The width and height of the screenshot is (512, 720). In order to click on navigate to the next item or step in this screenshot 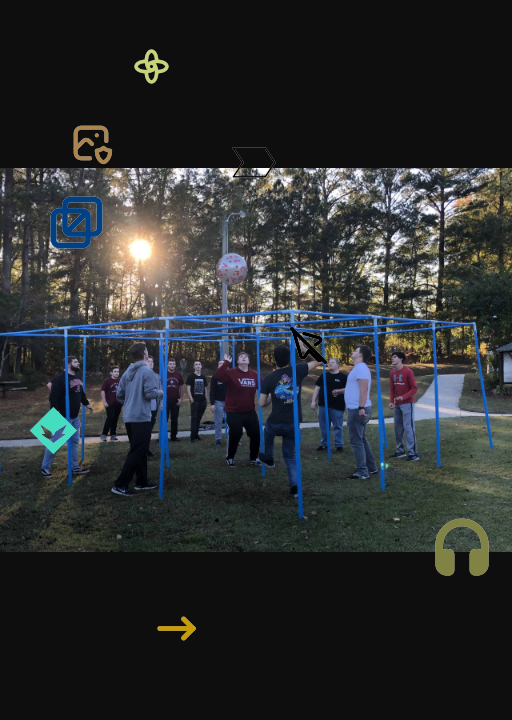, I will do `click(176, 628)`.